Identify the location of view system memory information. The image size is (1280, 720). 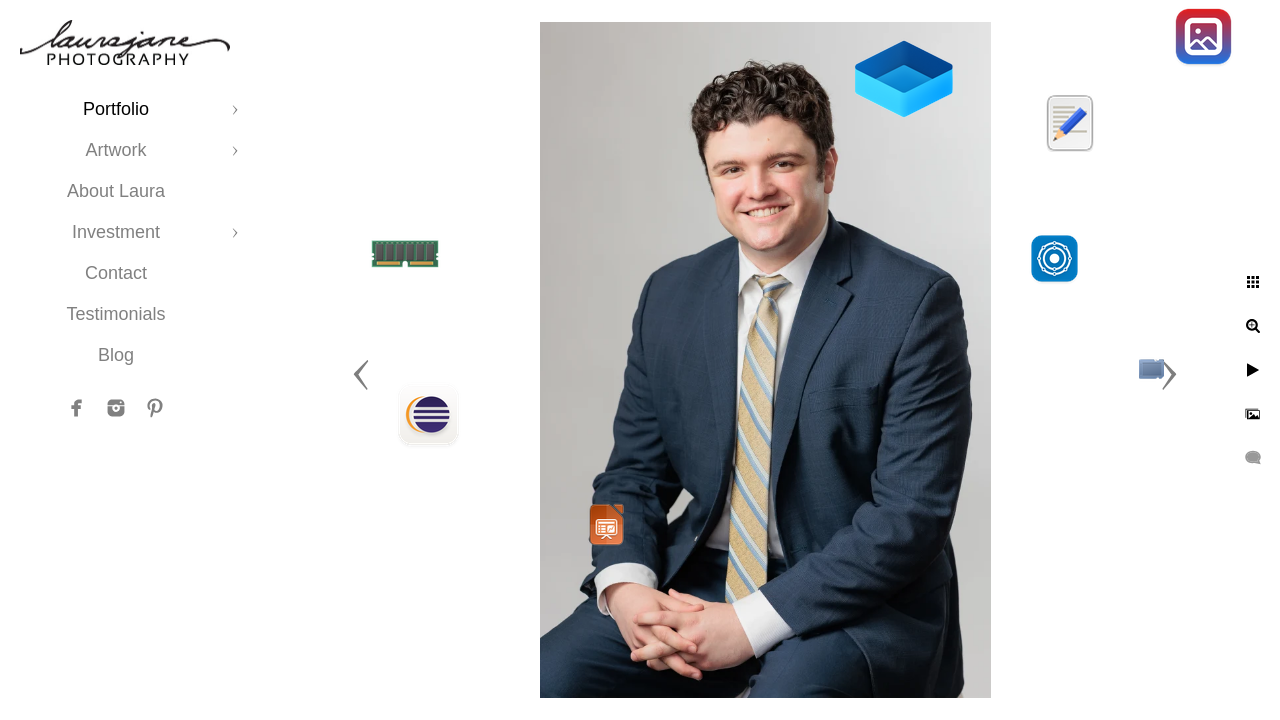
(405, 255).